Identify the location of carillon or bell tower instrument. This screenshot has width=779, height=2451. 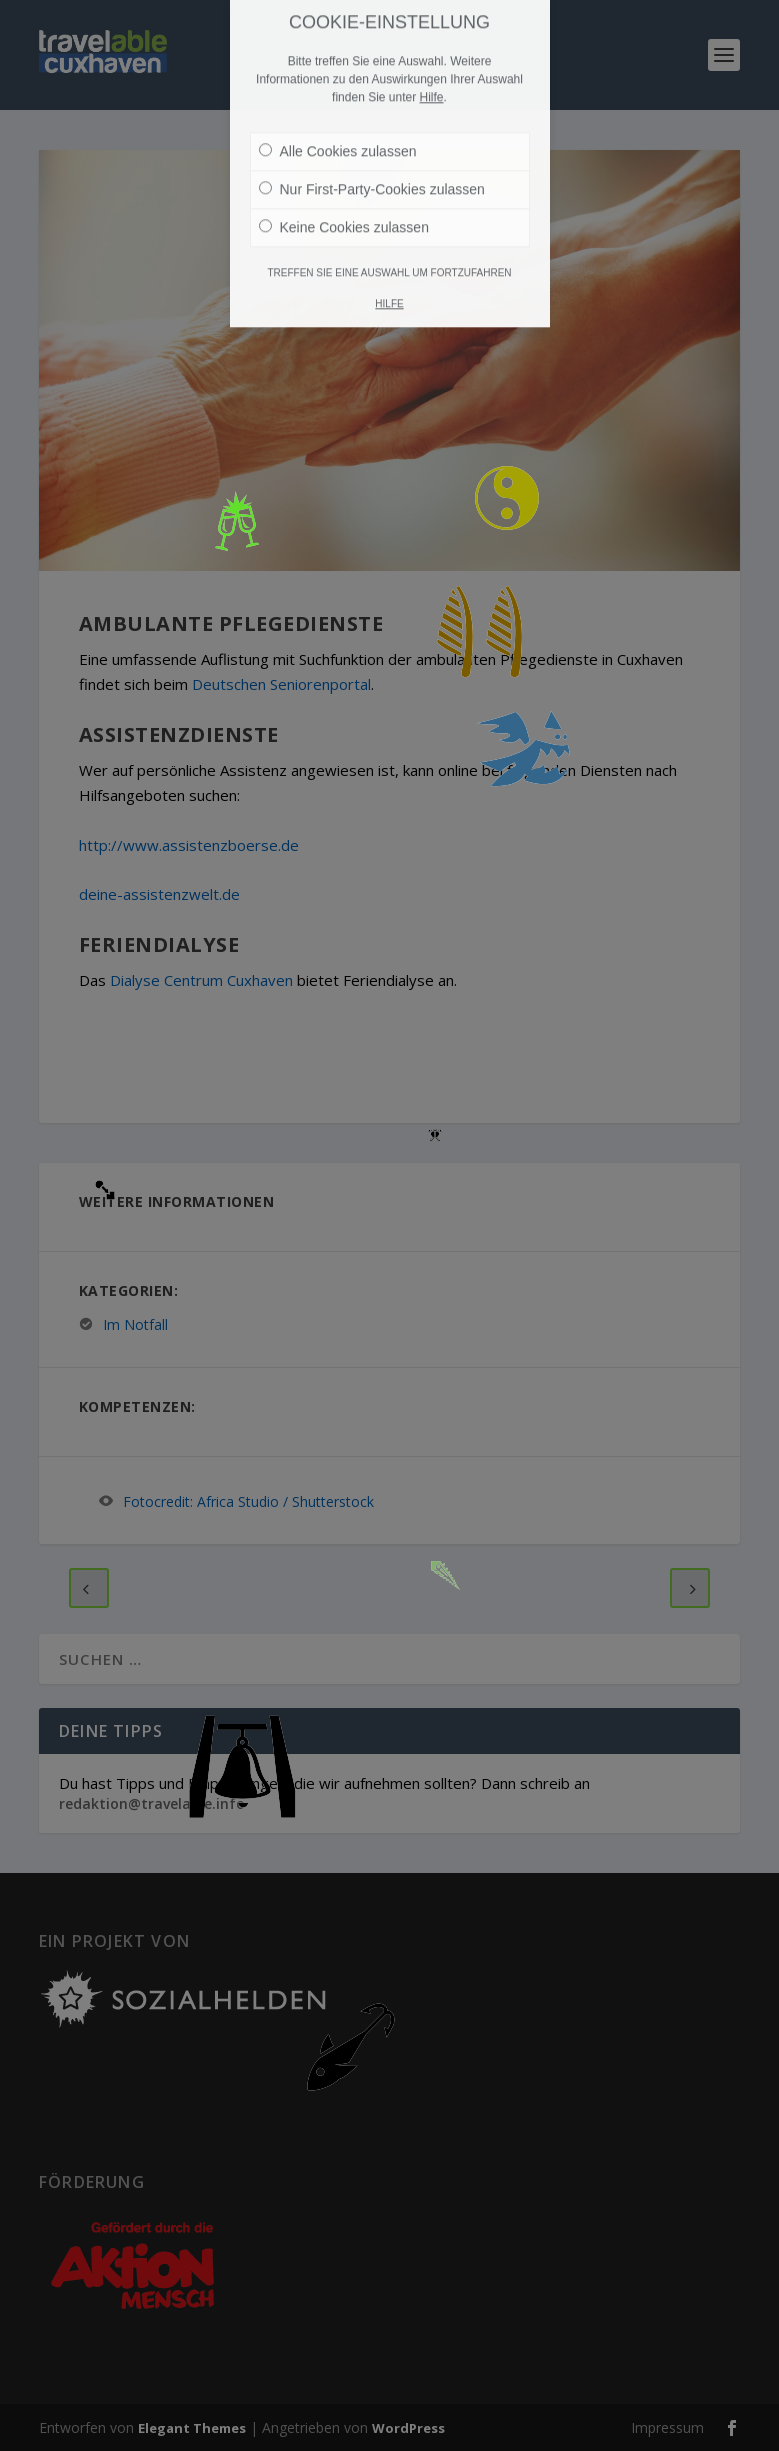
(242, 1767).